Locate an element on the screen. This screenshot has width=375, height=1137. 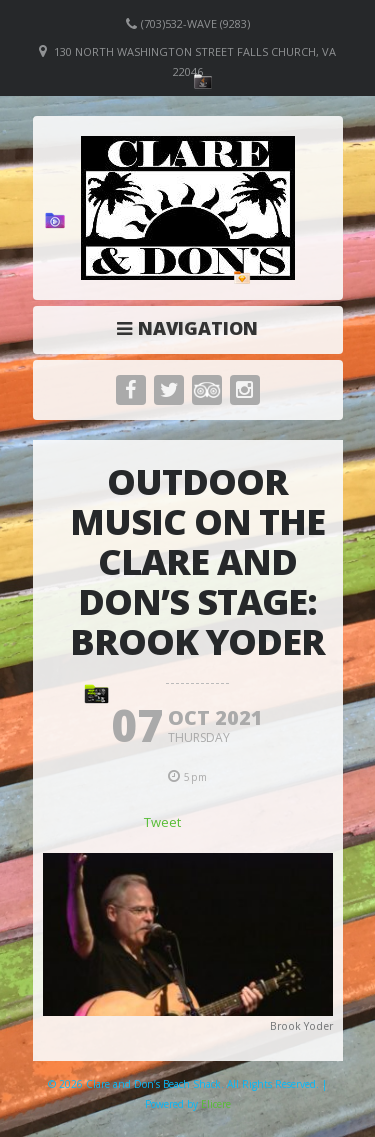
open folder containing java project files is located at coordinates (203, 82).